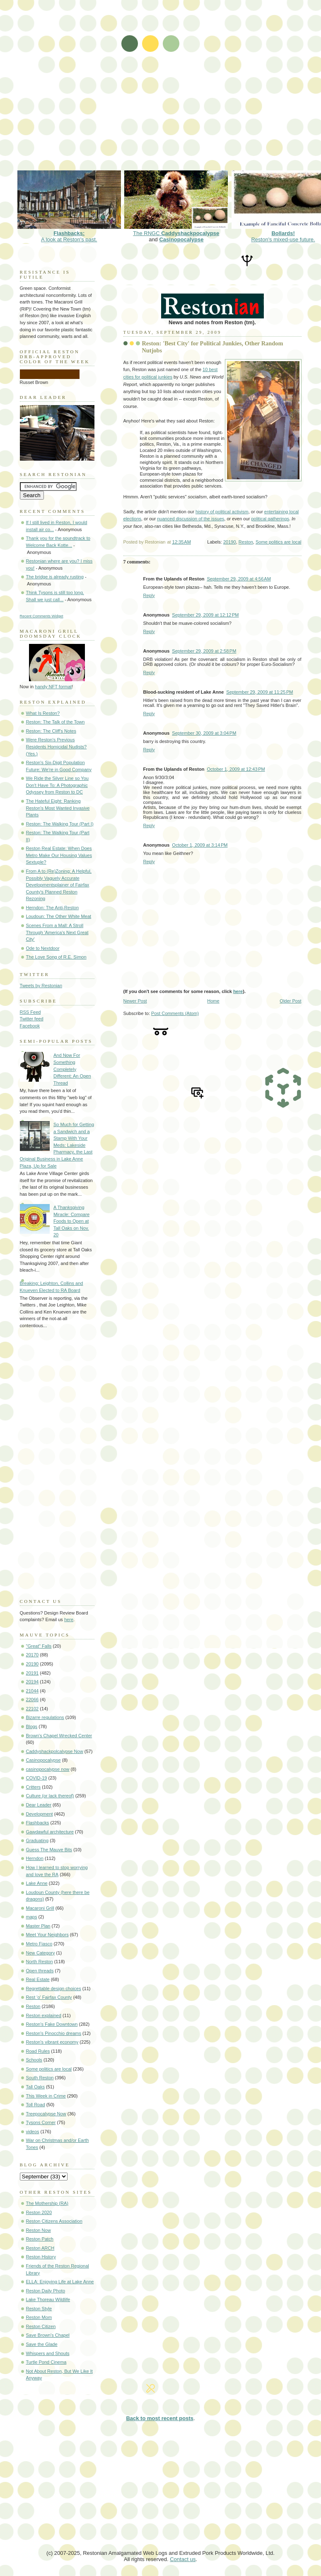  Describe the element at coordinates (161, 1031) in the screenshot. I see `browse skateboarding gear or products` at that location.